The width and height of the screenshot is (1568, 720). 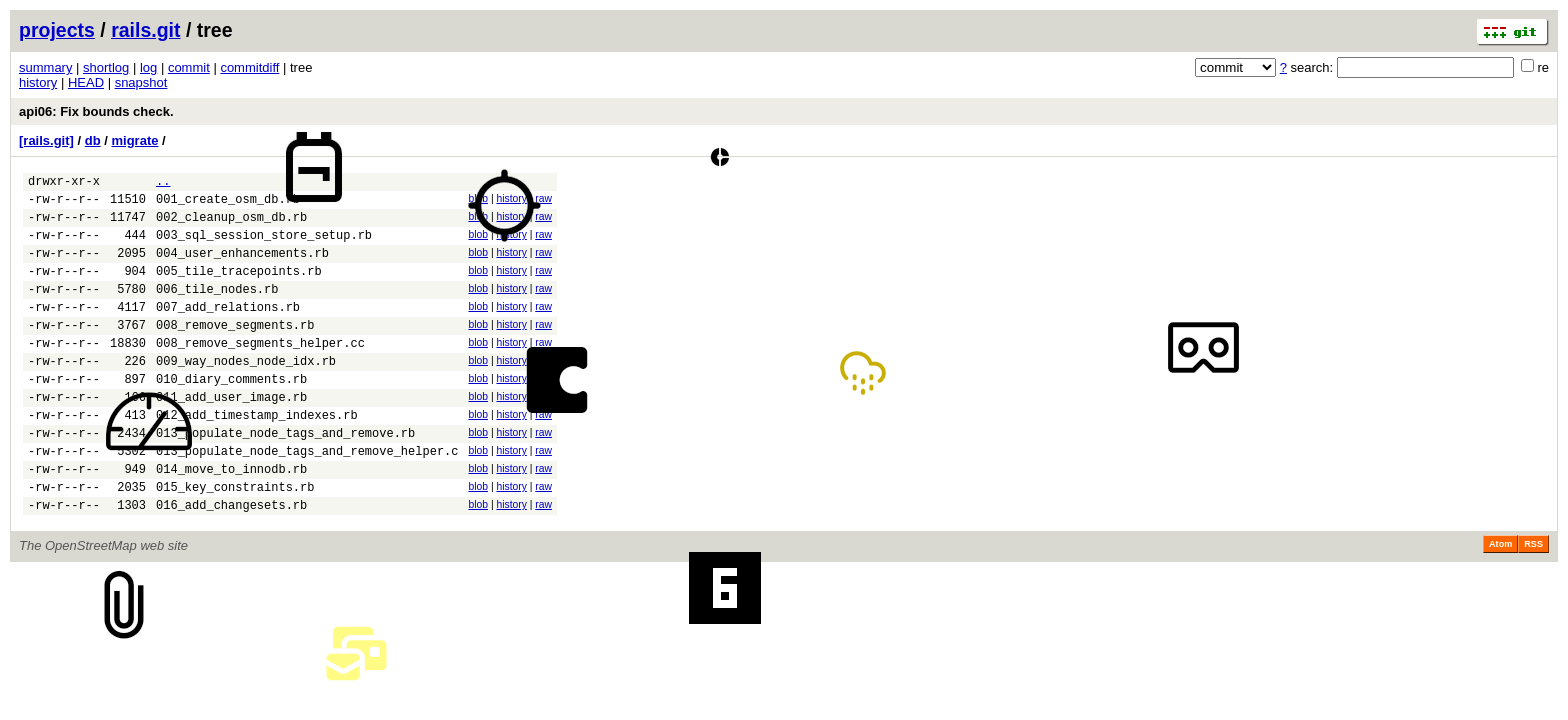 What do you see at coordinates (124, 605) in the screenshot?
I see `attach a file to your message` at bounding box center [124, 605].